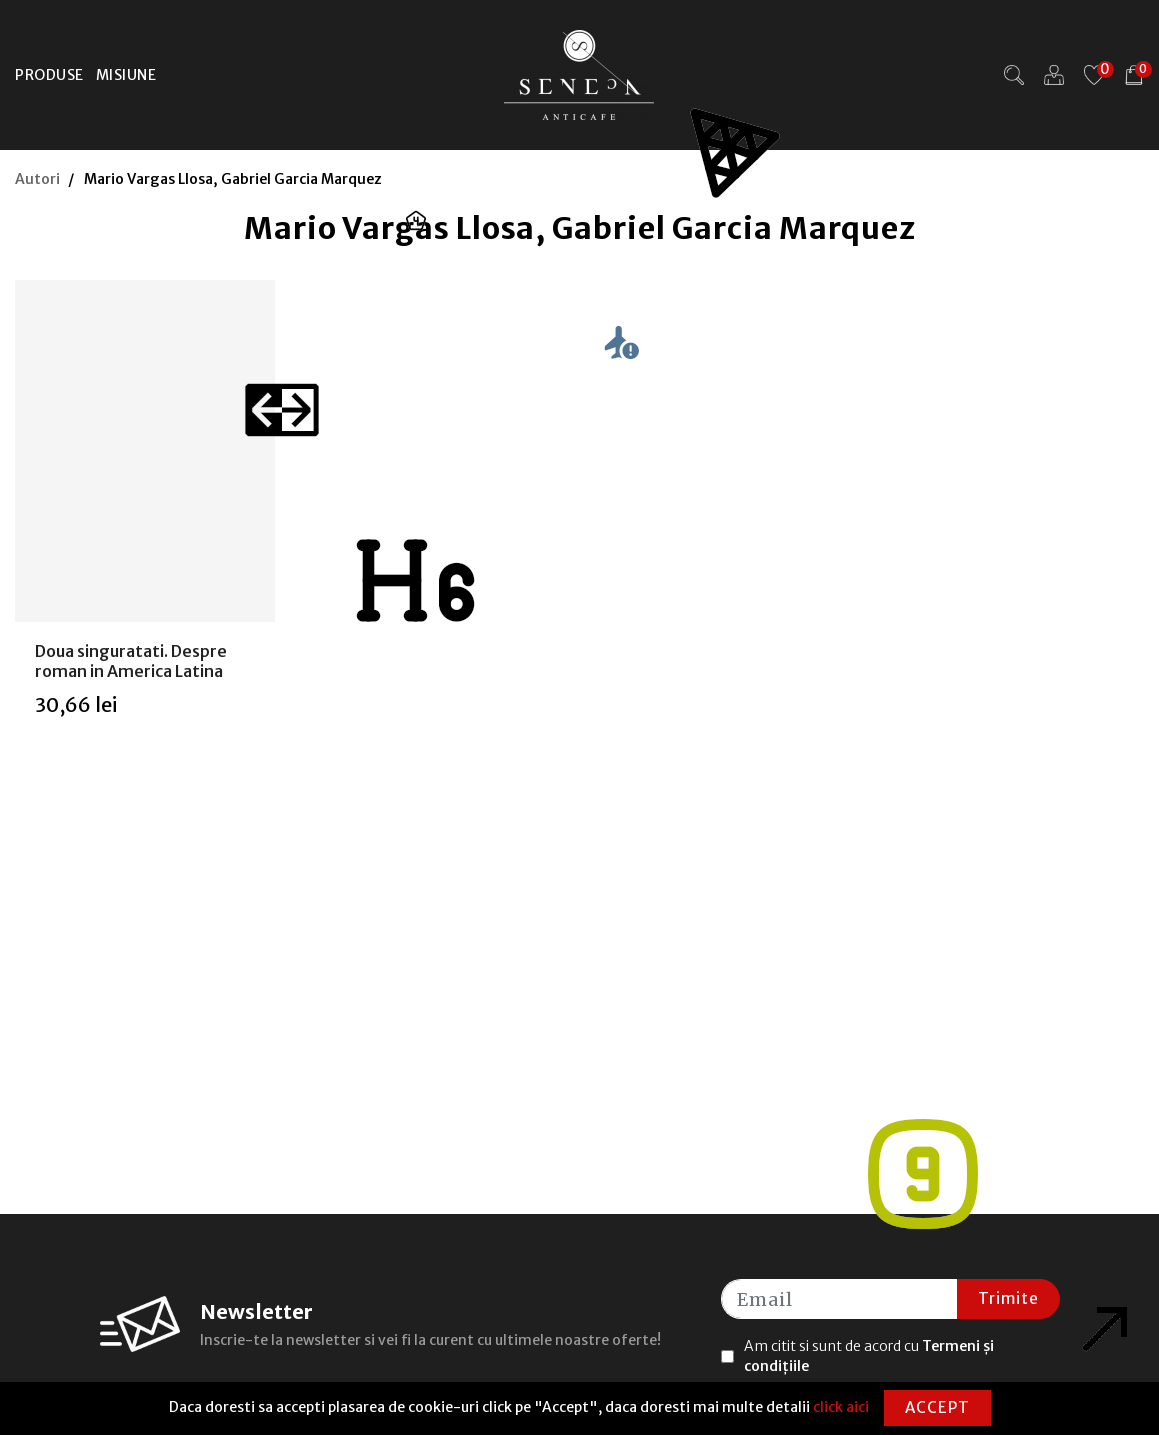 The image size is (1159, 1435). Describe the element at coordinates (1106, 1328) in the screenshot. I see `navigate to external link` at that location.